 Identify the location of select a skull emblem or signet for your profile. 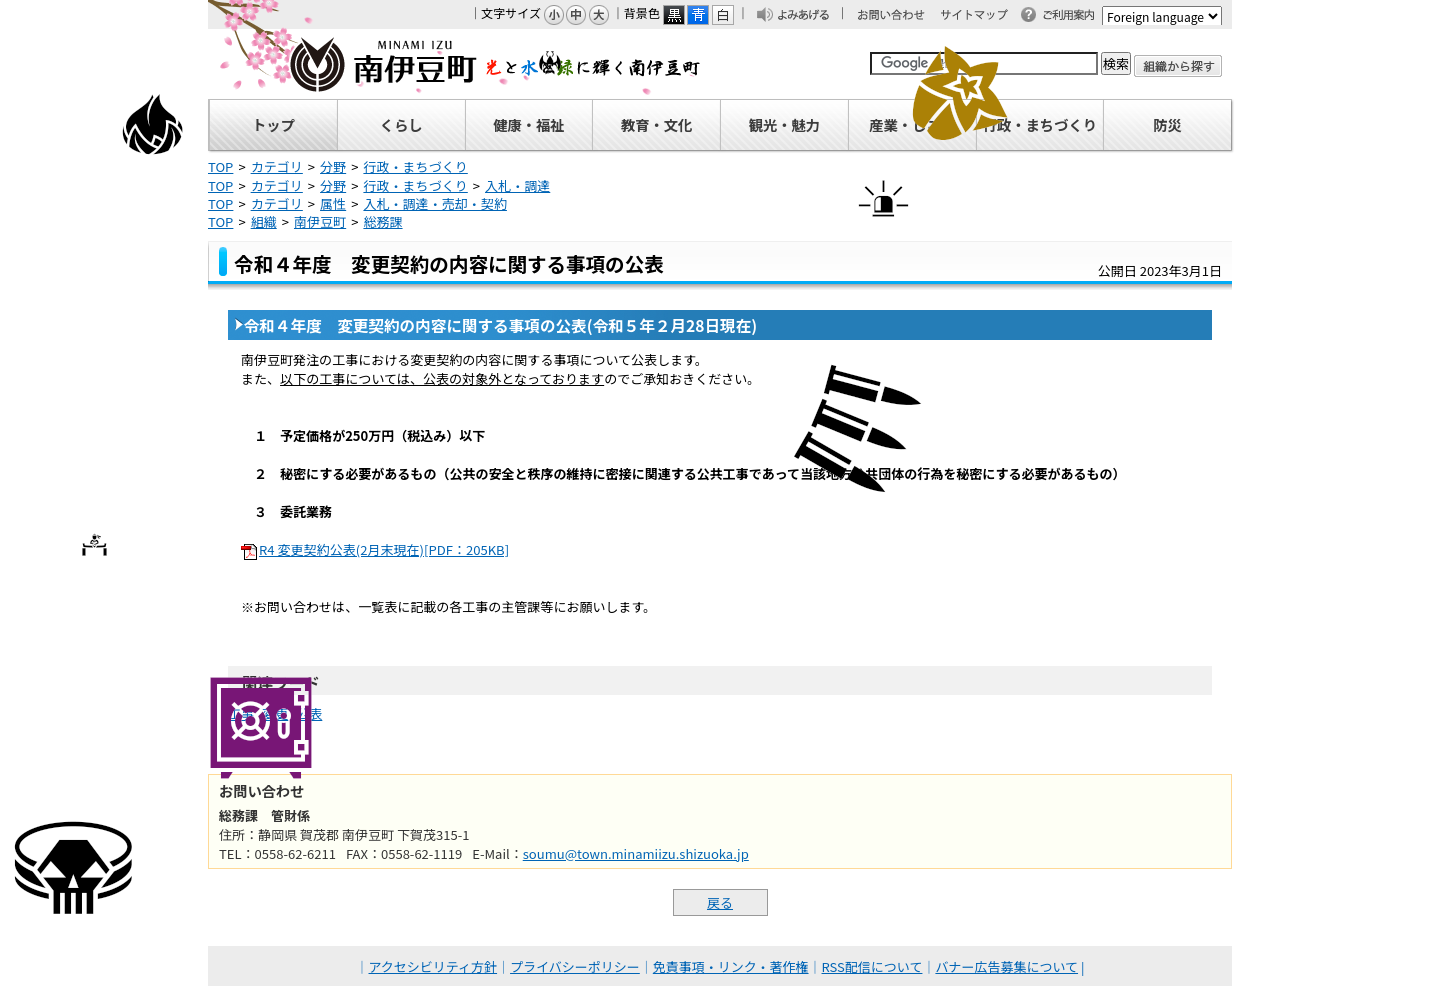
(73, 869).